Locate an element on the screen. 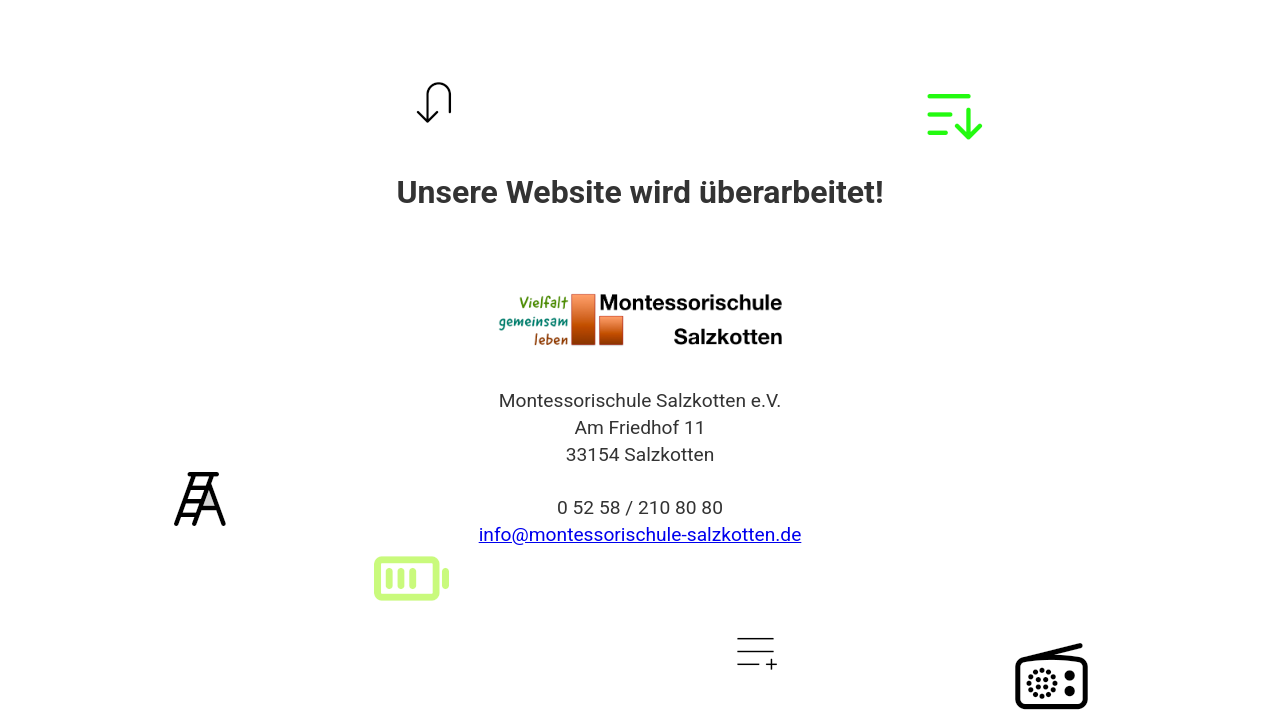  listen to radio or audio broadcasts is located at coordinates (1051, 675).